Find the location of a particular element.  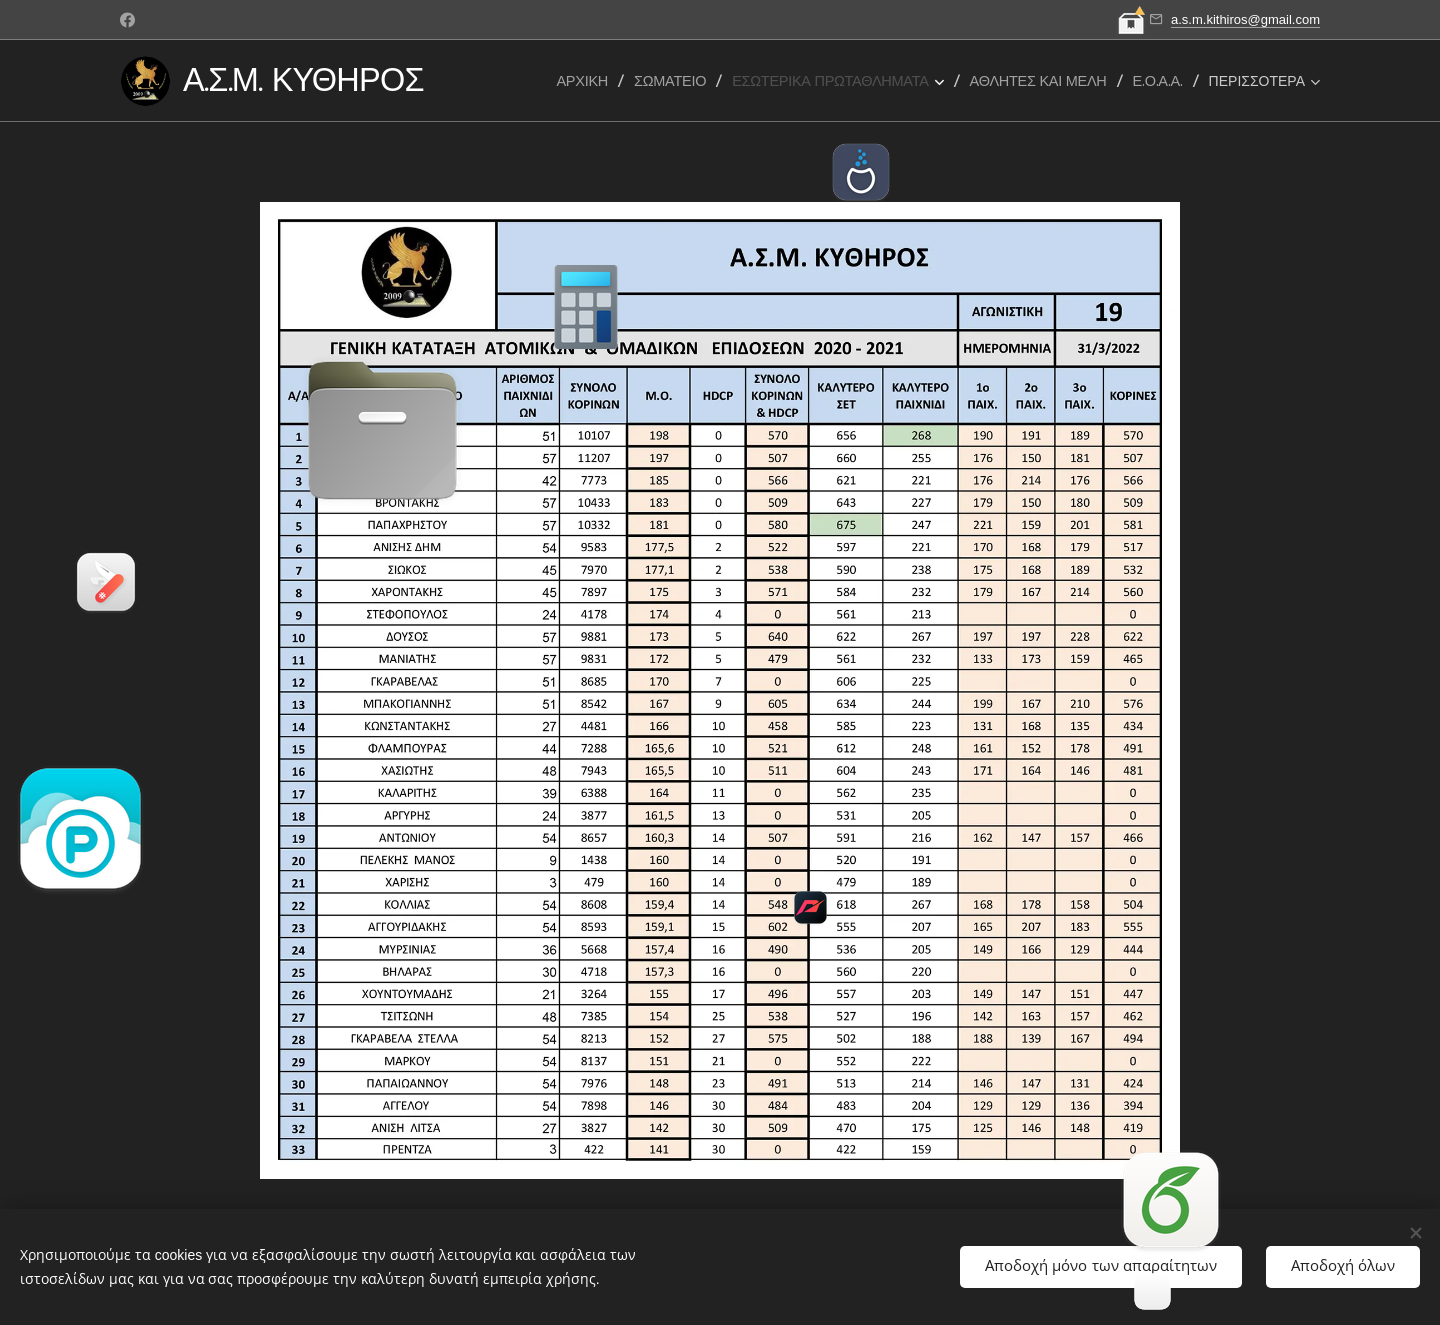

launch need for speed payback is located at coordinates (810, 907).